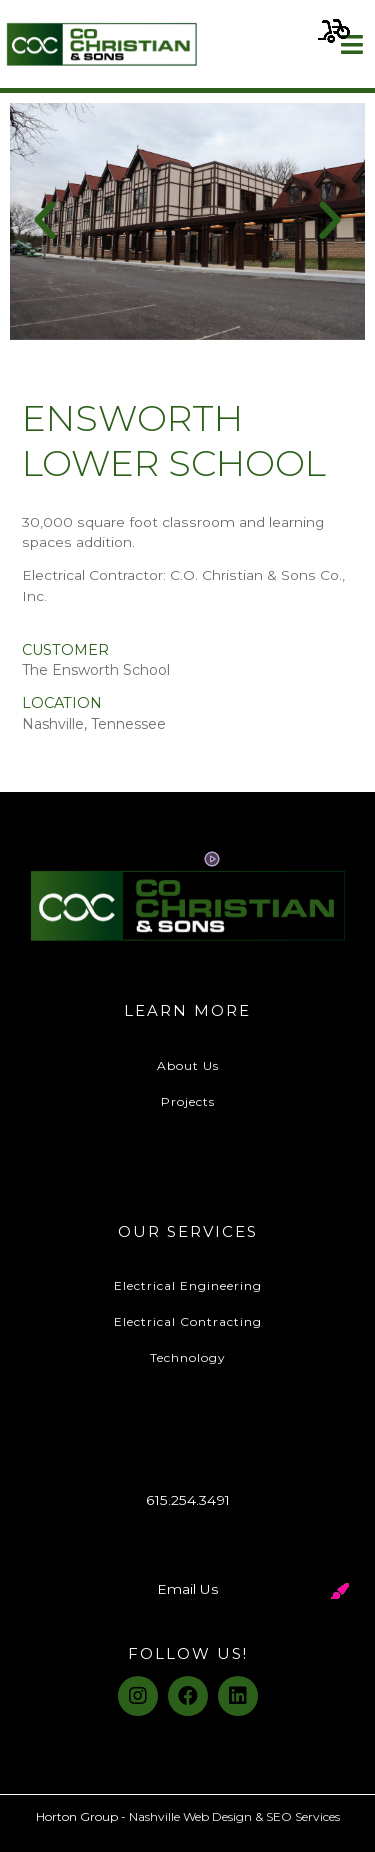 Image resolution: width=375 pixels, height=1852 pixels. What do you see at coordinates (334, 31) in the screenshot?
I see `view bike and scooter rental options` at bounding box center [334, 31].